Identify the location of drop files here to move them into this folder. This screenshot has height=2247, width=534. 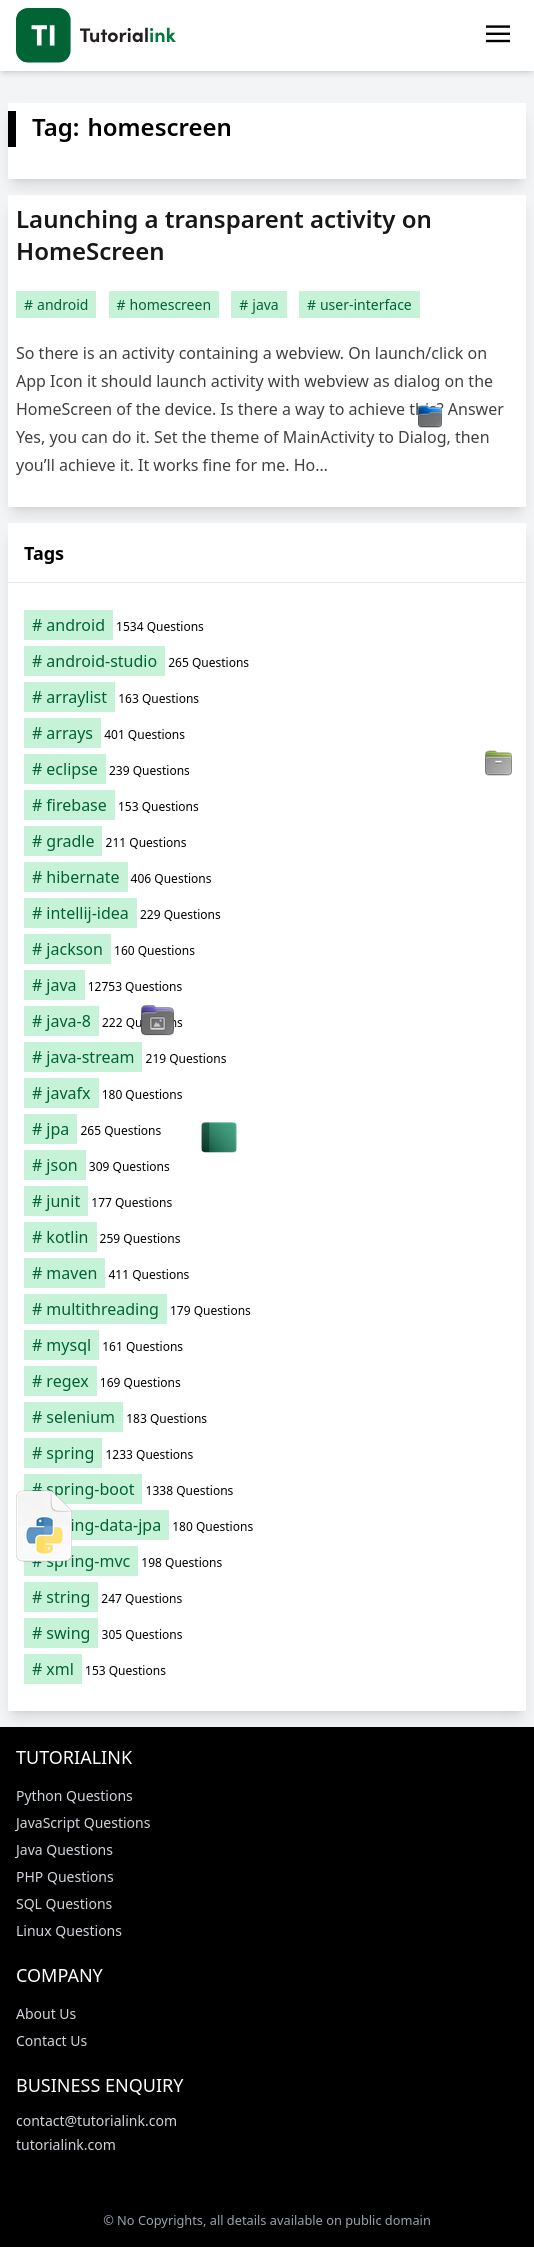
(430, 416).